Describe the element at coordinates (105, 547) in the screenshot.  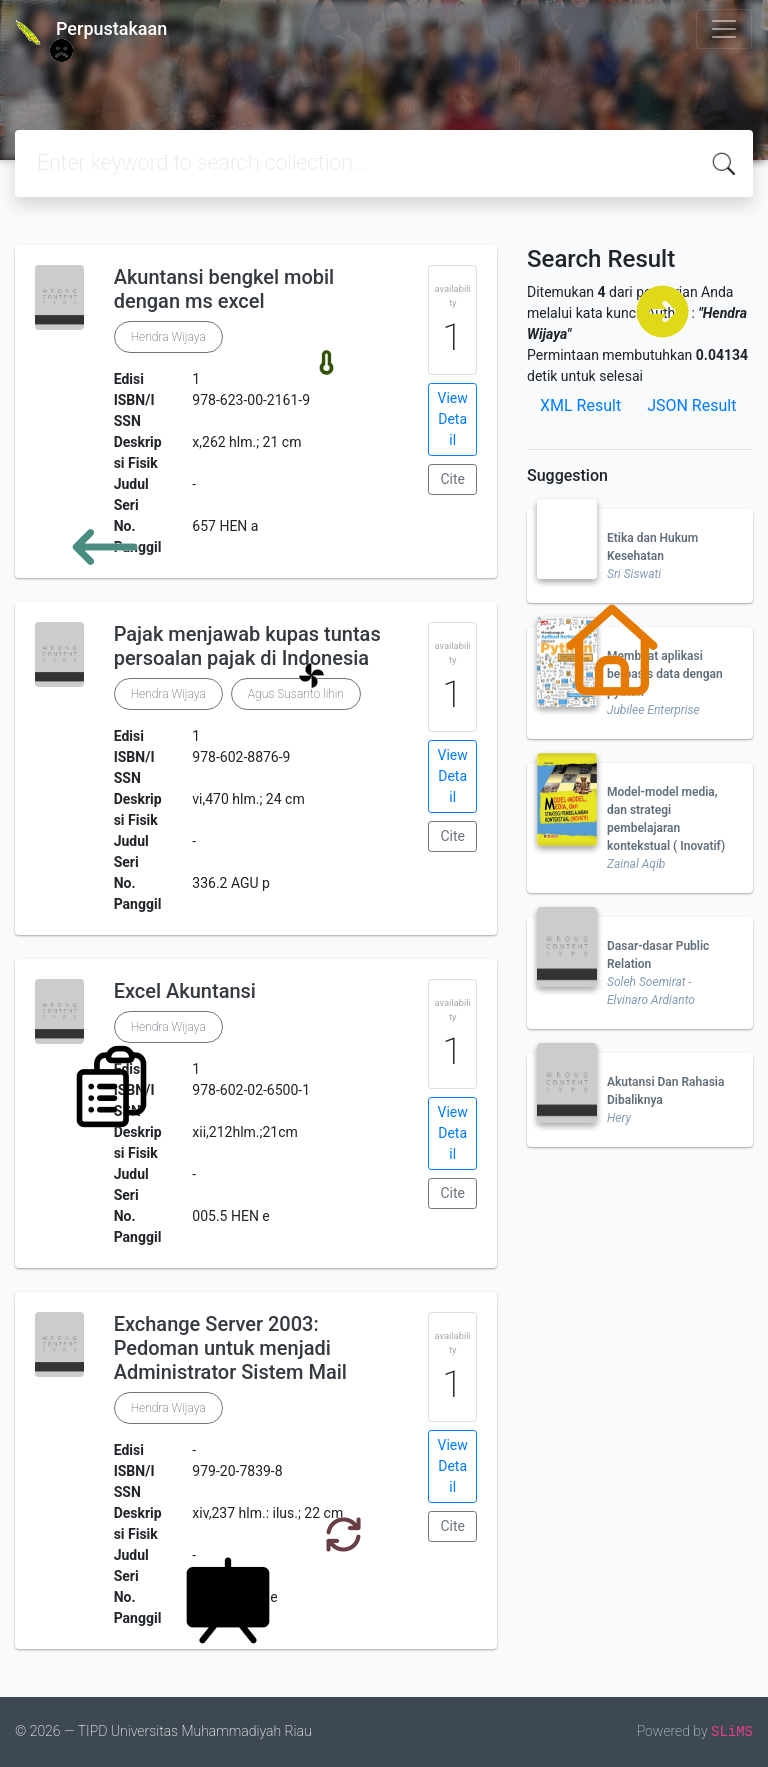
I see `go back to the previous page` at that location.